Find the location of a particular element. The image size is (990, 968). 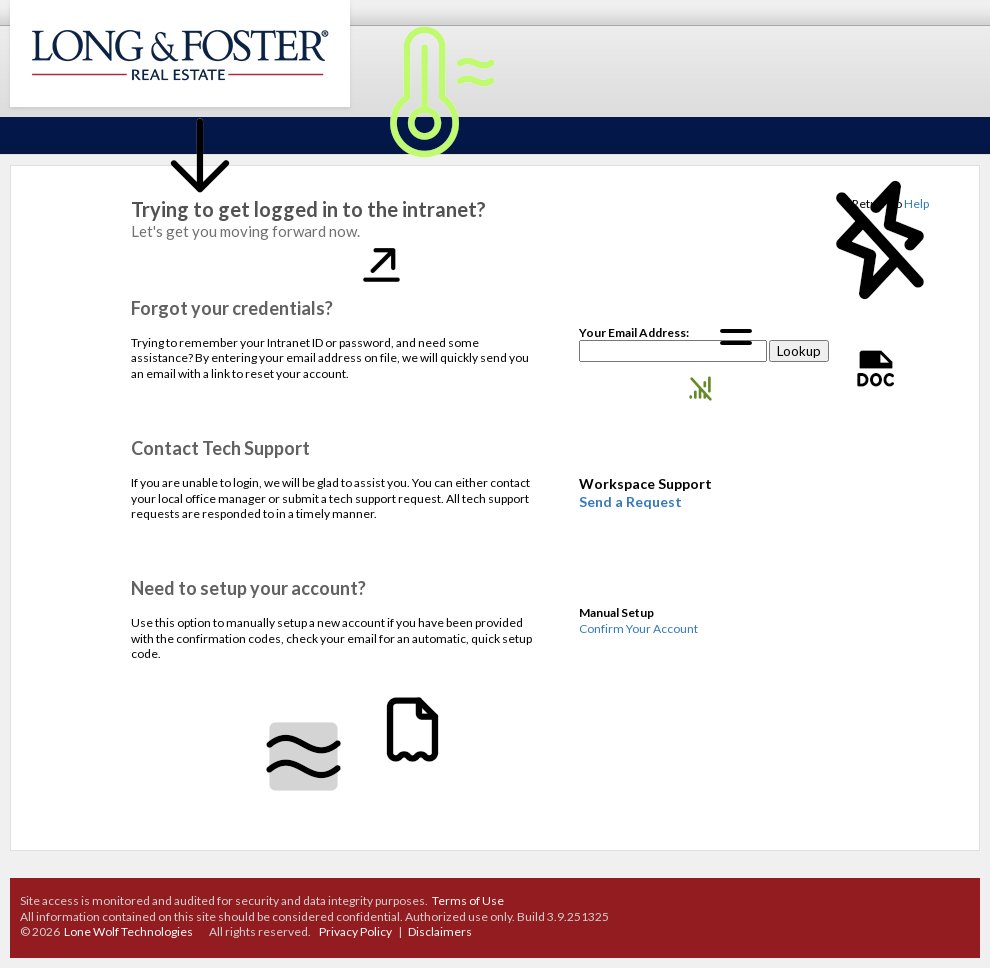

open a document file is located at coordinates (876, 370).